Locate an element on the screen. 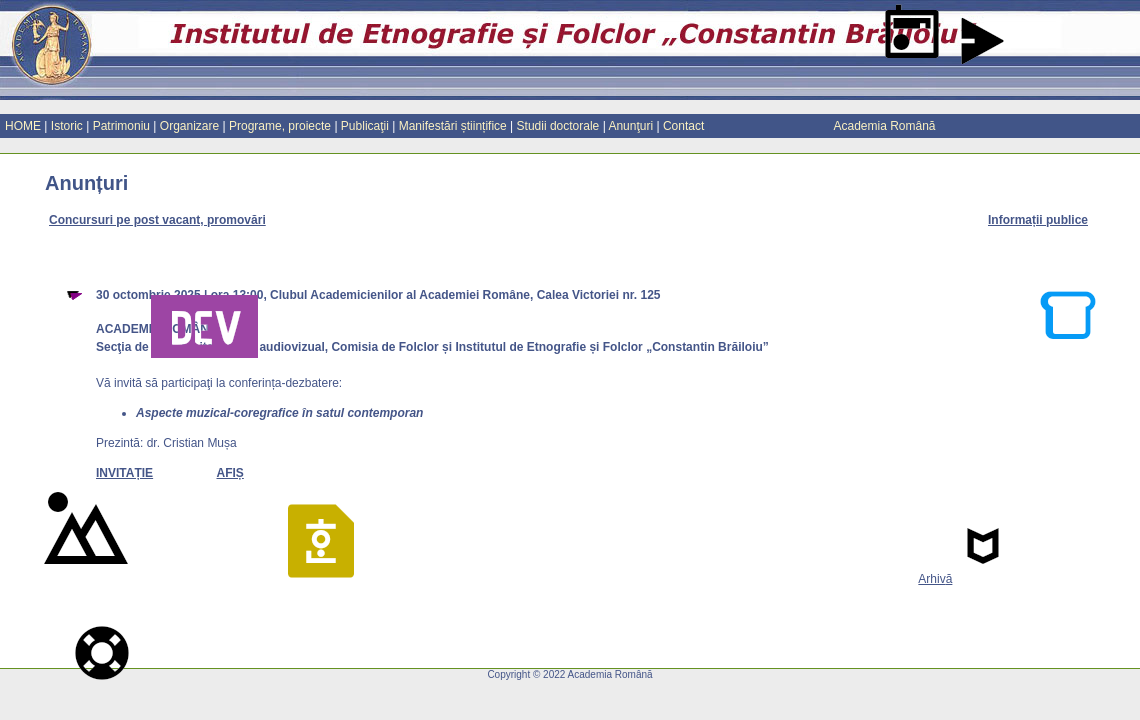 Image resolution: width=1140 pixels, height=720 pixels. access help or support is located at coordinates (102, 653).